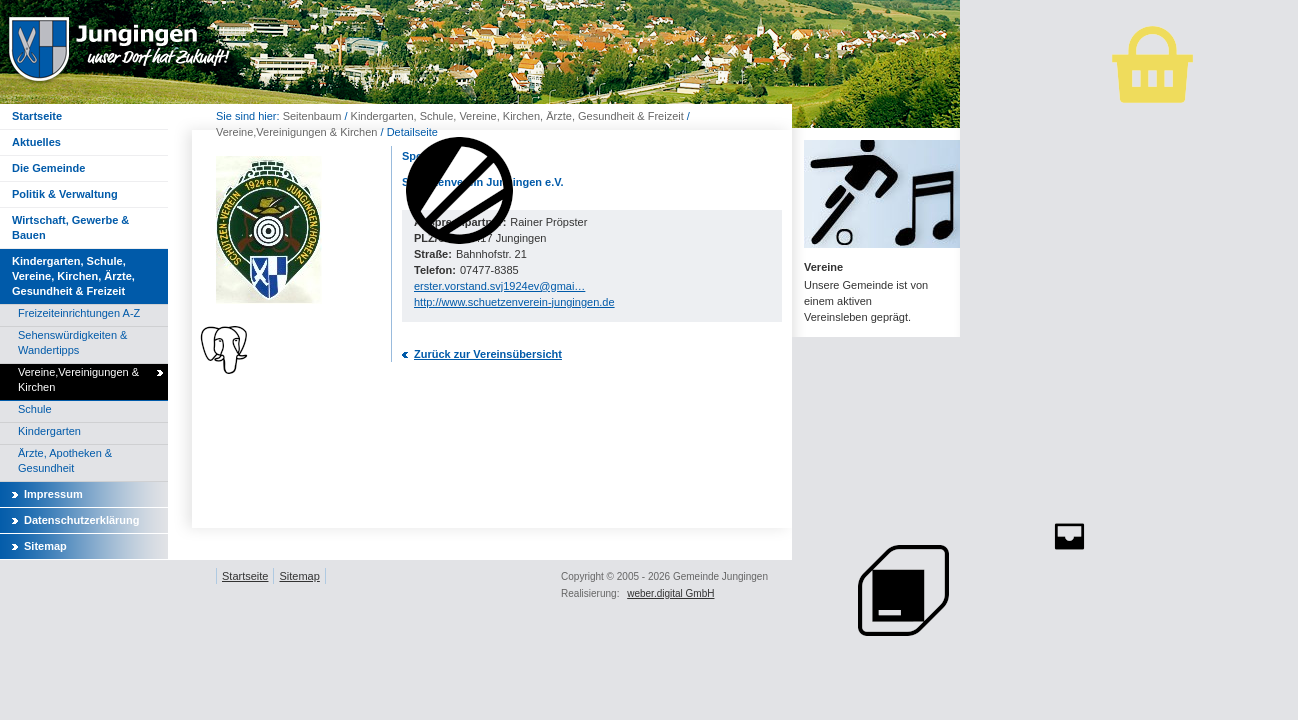 The image size is (1298, 720). What do you see at coordinates (1152, 66) in the screenshot?
I see `view your shopping basket` at bounding box center [1152, 66].